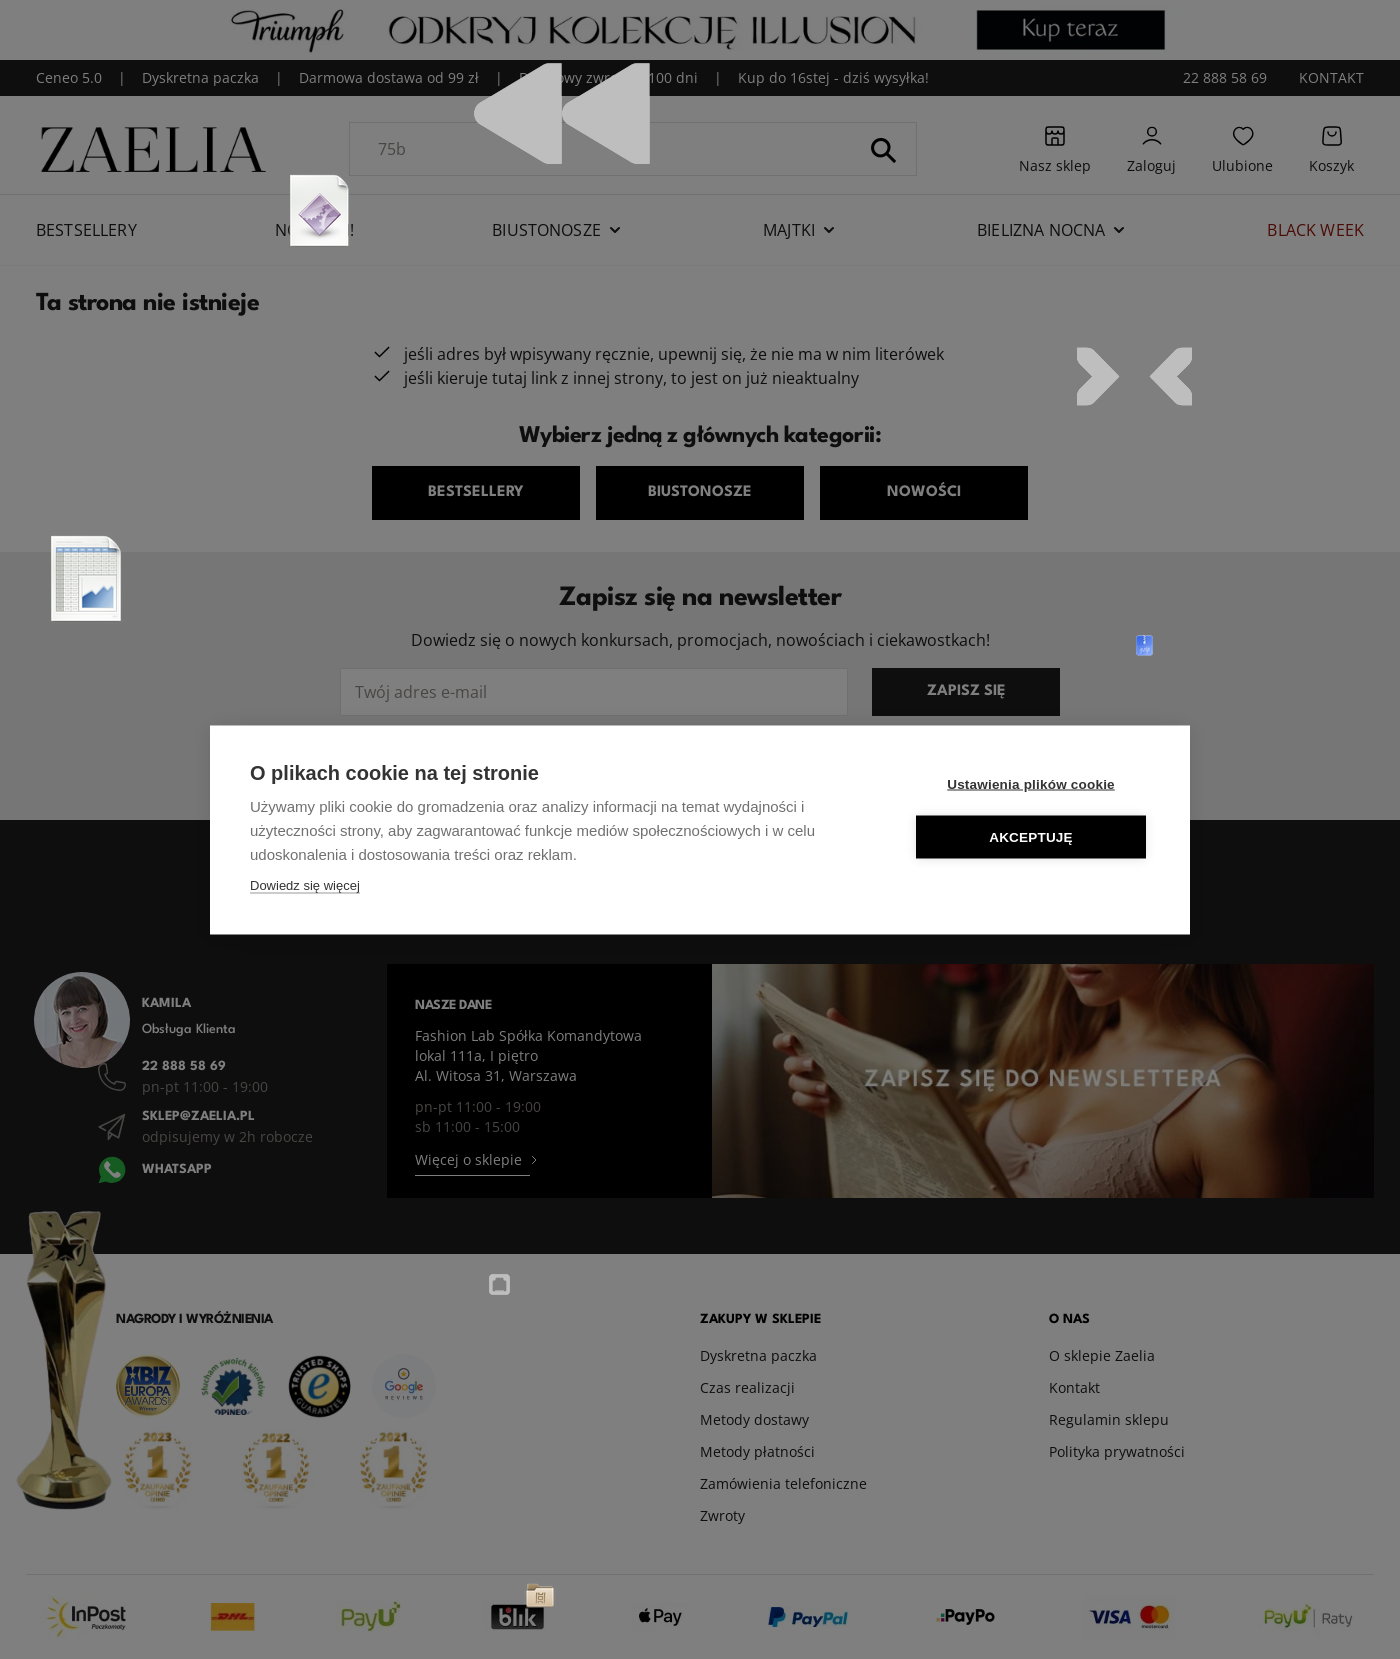  Describe the element at coordinates (499, 1284) in the screenshot. I see `connect to a wired ethernet network` at that location.